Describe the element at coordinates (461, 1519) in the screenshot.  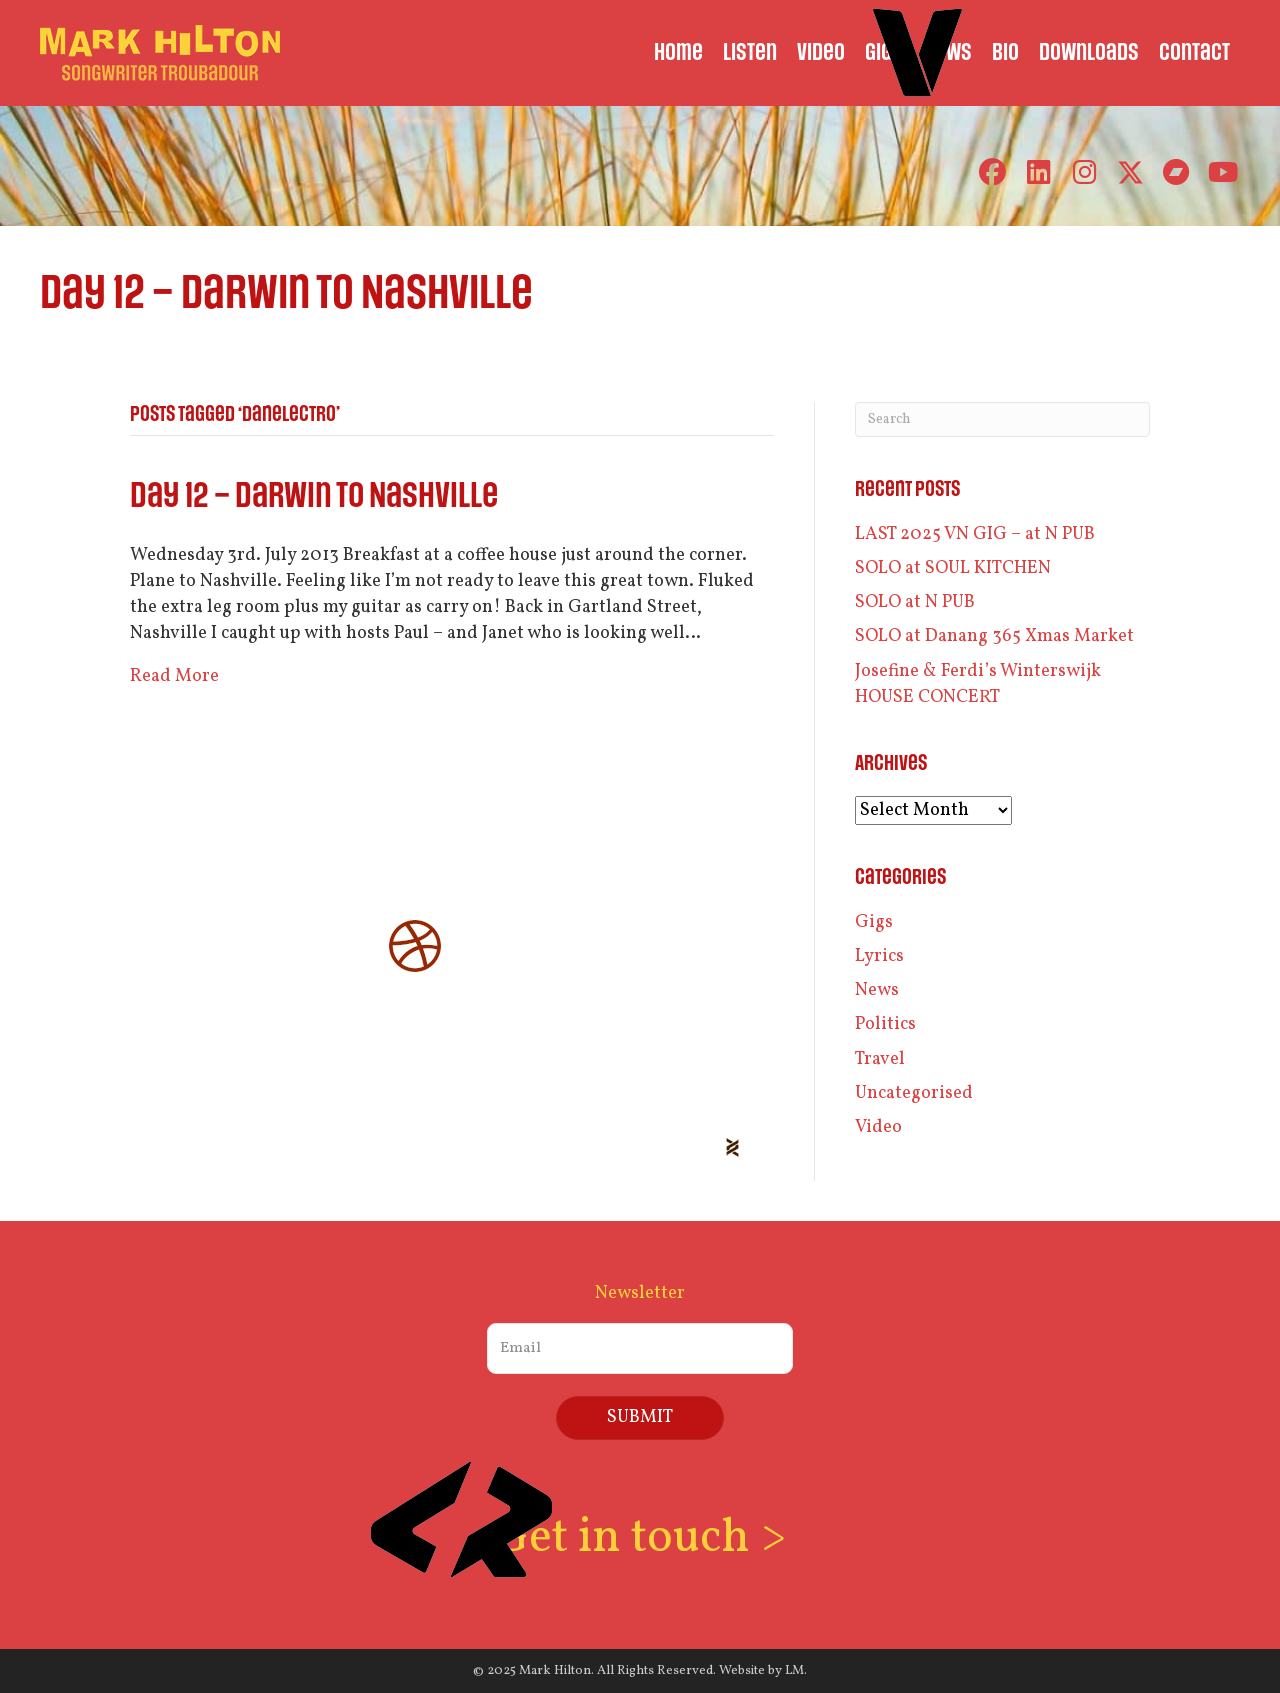
I see `visit codersrank profile or website` at that location.